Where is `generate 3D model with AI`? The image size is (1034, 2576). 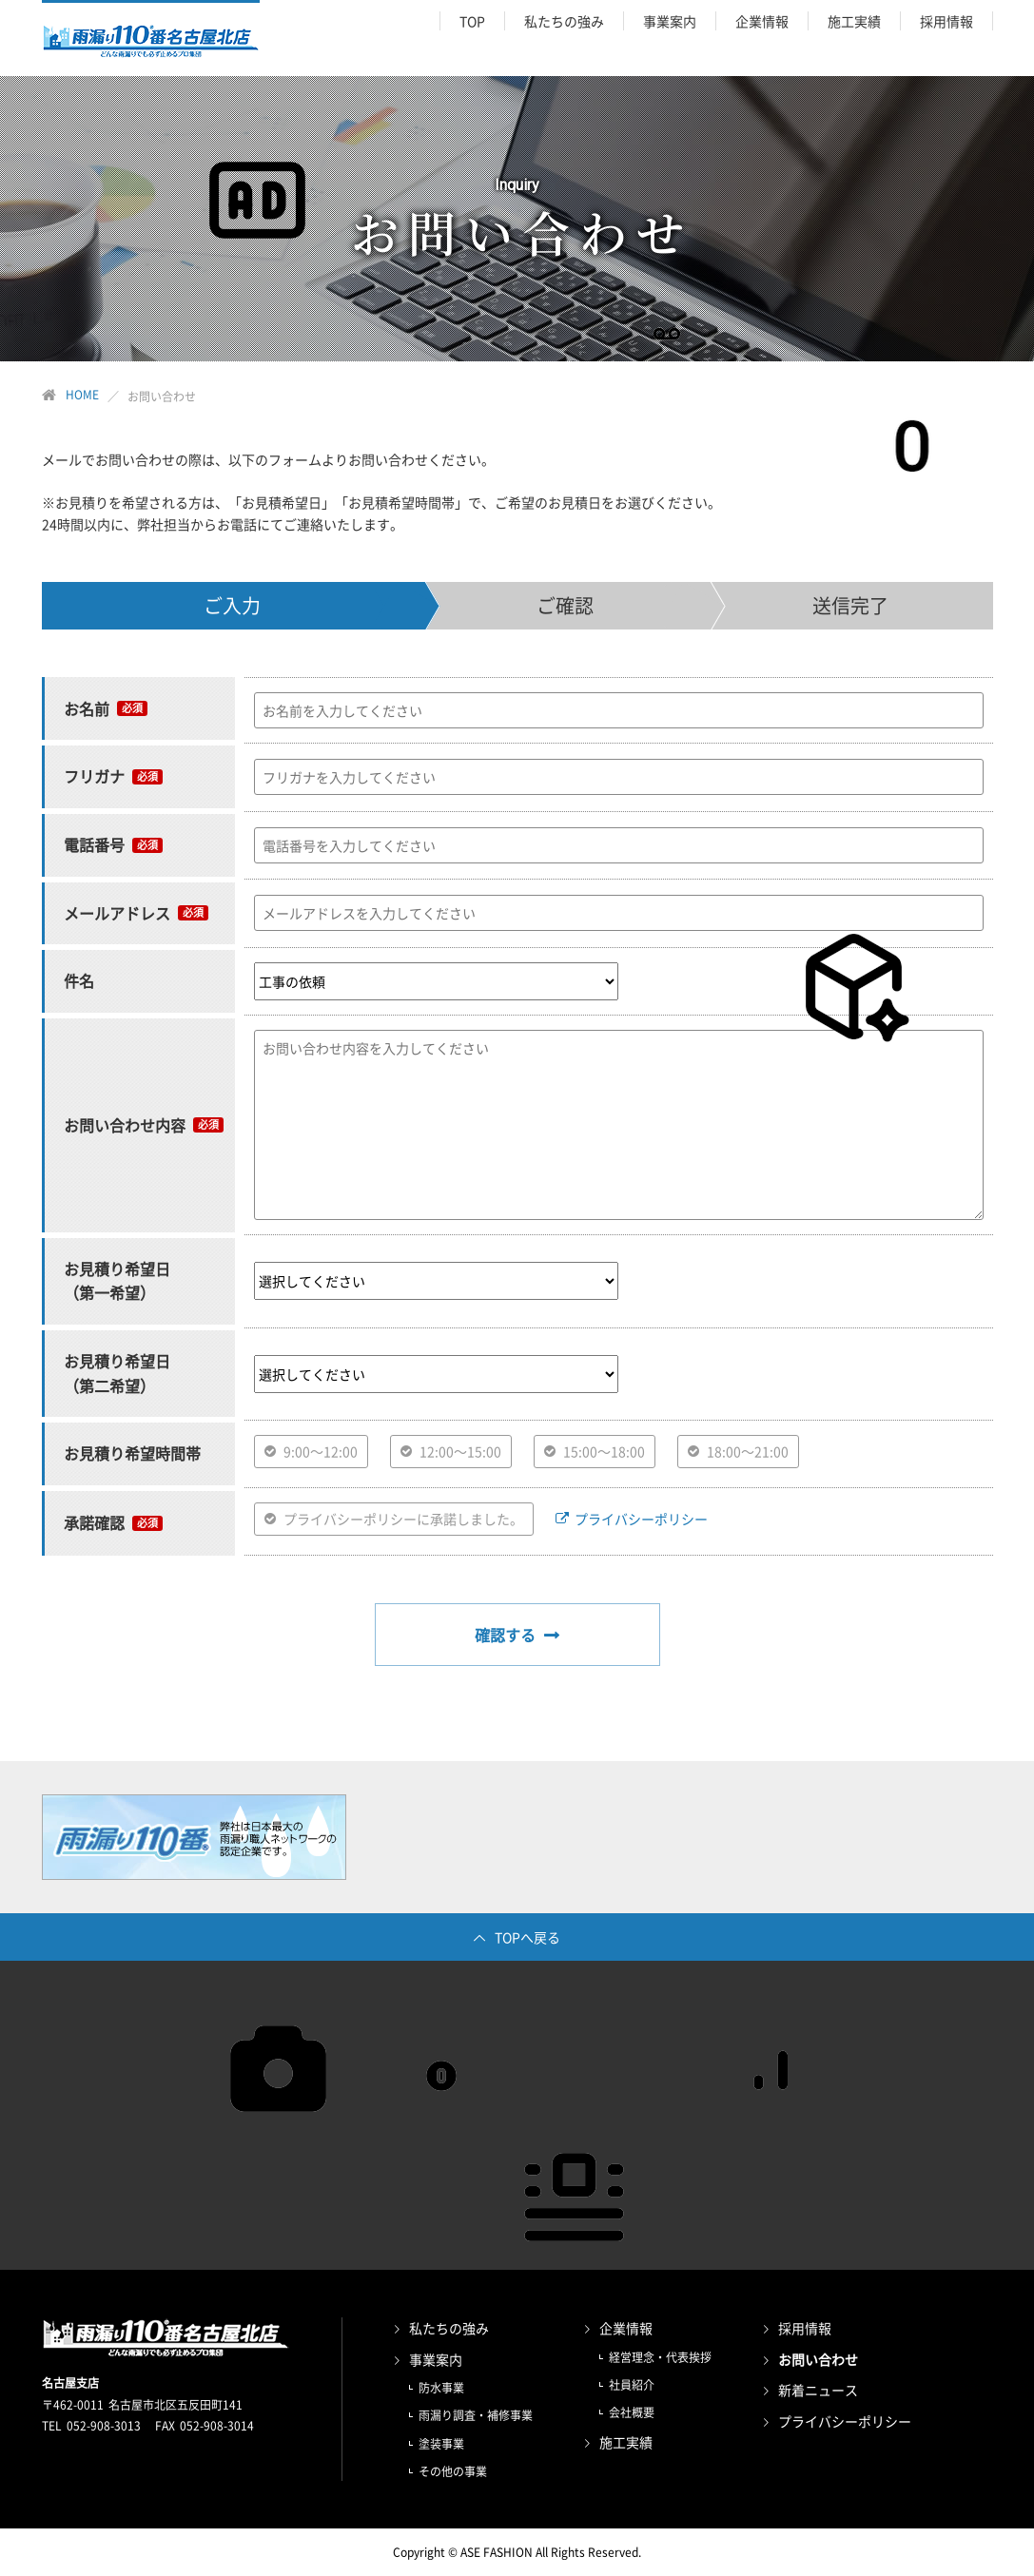
generate 3D model with AI is located at coordinates (853, 986).